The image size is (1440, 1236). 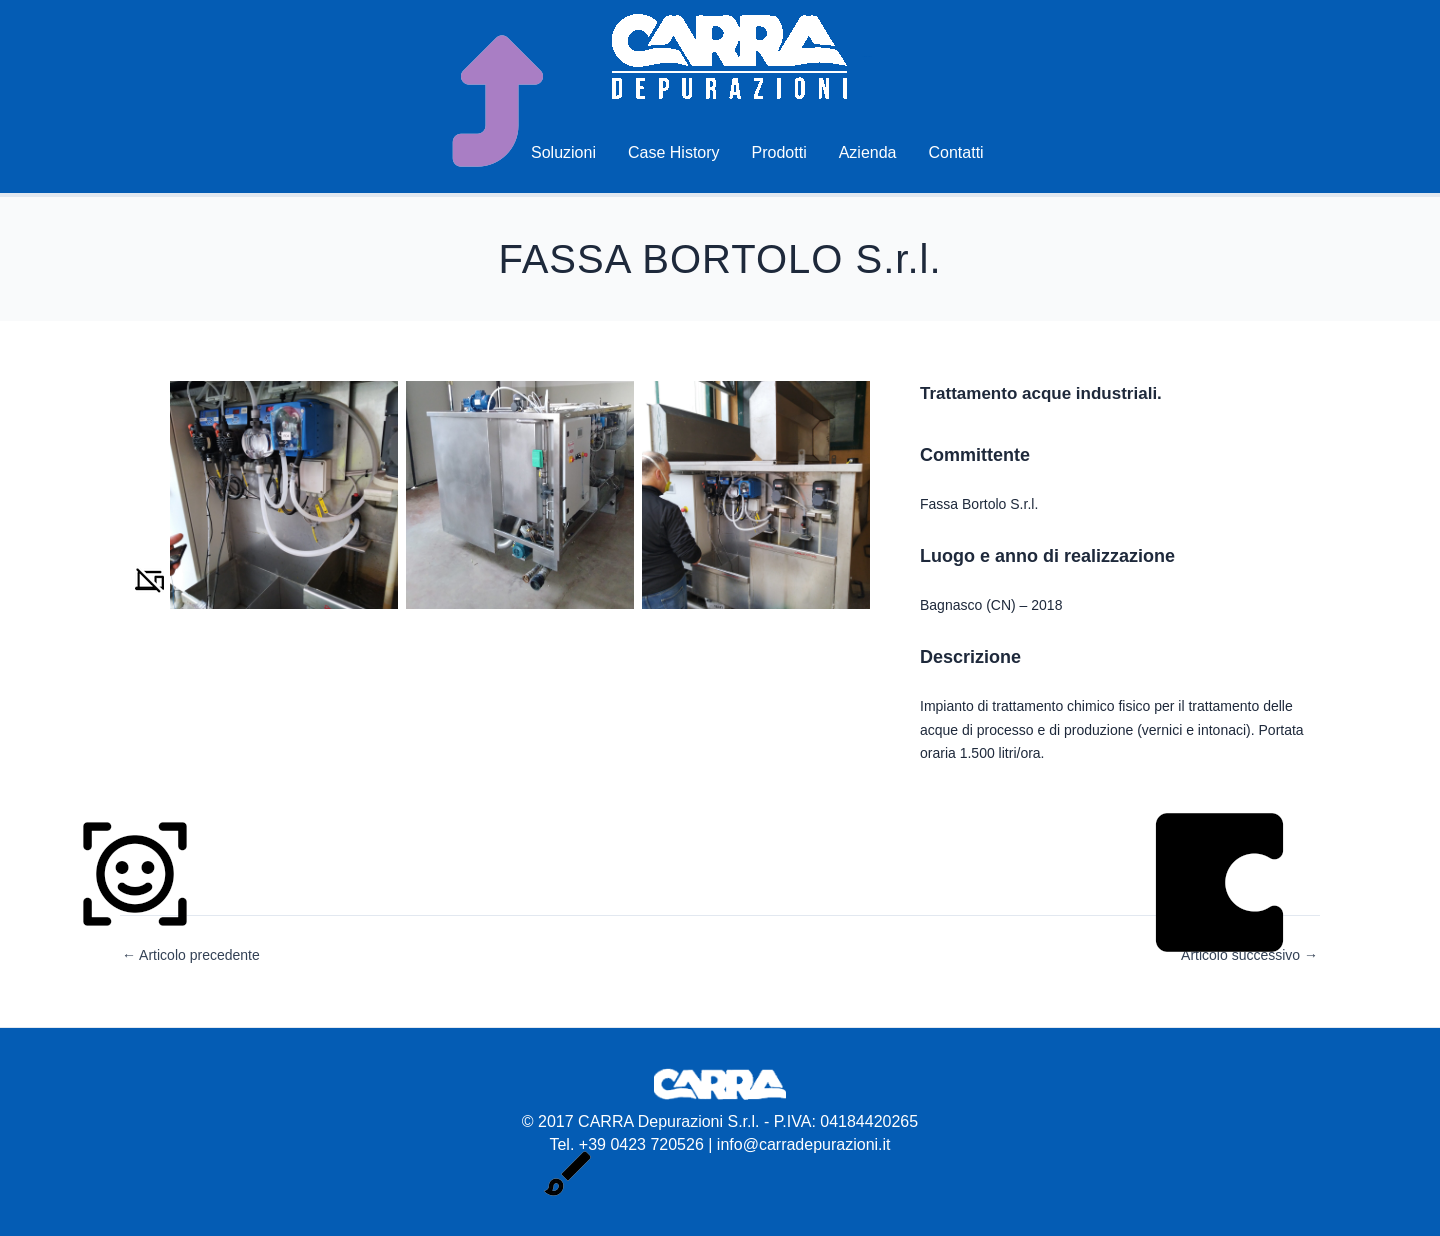 I want to click on scan face to unlock or authenticate, so click(x=135, y=874).